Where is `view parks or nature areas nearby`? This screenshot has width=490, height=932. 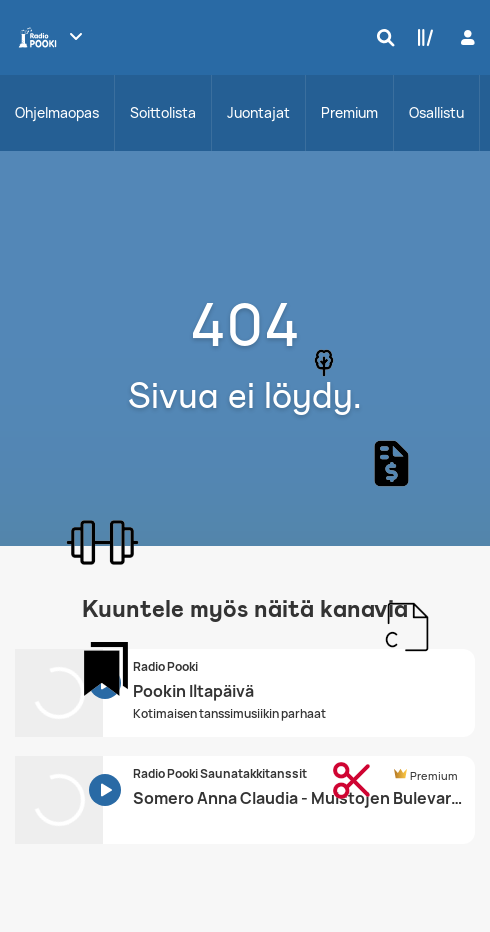 view parks or nature areas nearby is located at coordinates (324, 363).